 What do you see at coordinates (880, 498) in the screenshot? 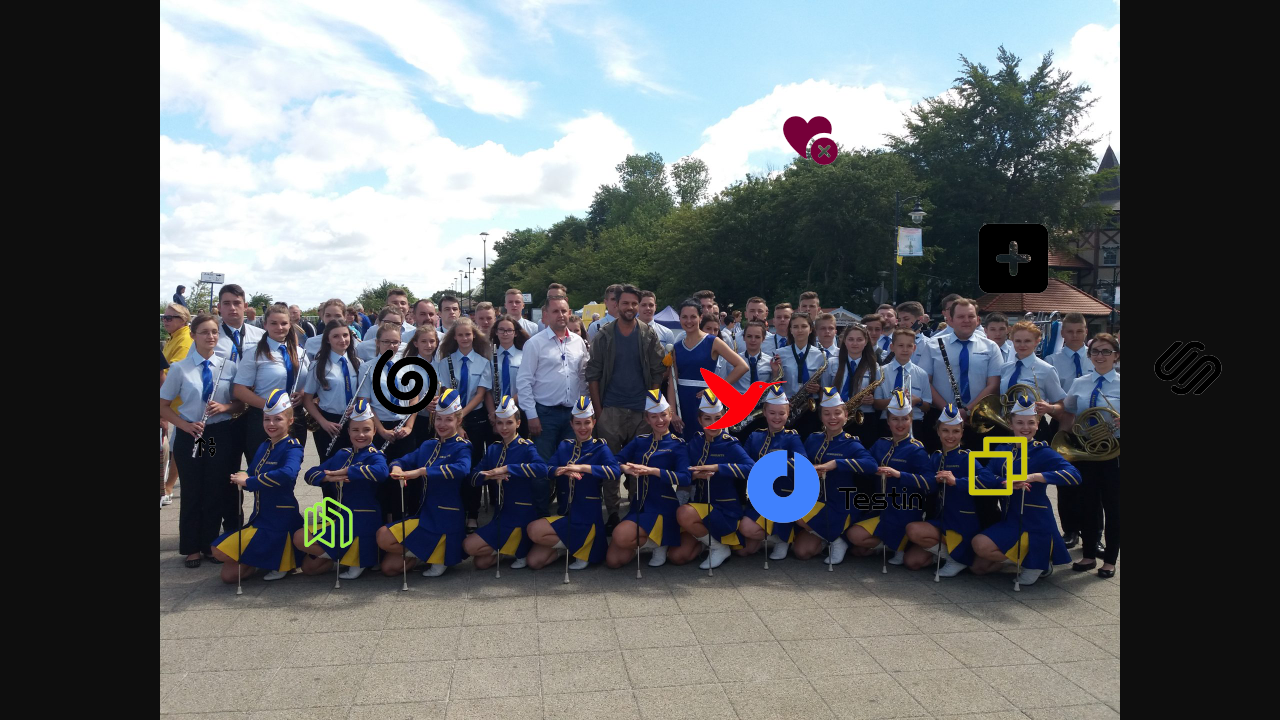
I see `testin app testing platform logo` at bounding box center [880, 498].